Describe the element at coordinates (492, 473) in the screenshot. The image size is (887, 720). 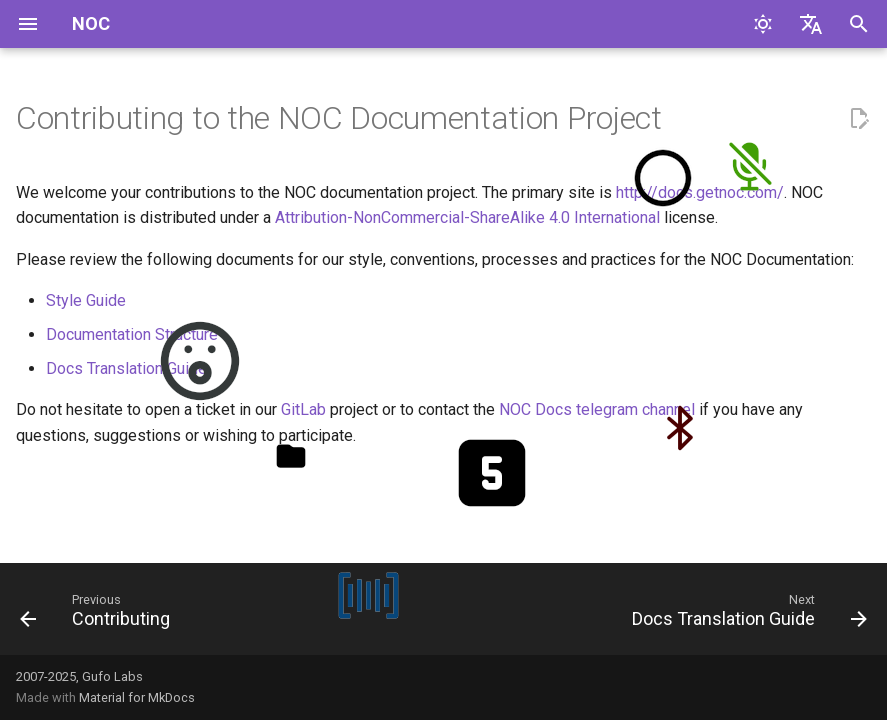
I see `indicates step 5 in a numbered sequence` at that location.